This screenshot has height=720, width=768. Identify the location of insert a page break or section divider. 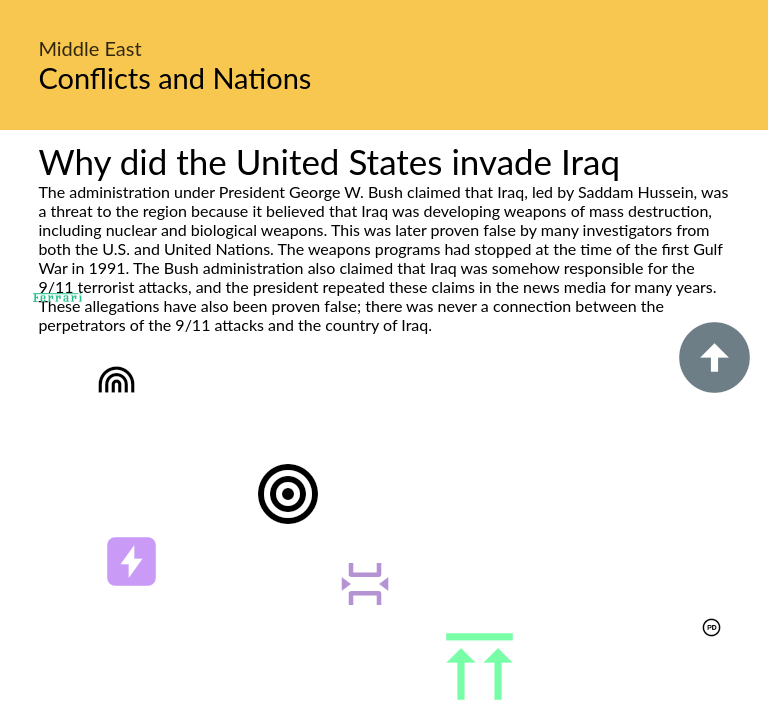
(365, 584).